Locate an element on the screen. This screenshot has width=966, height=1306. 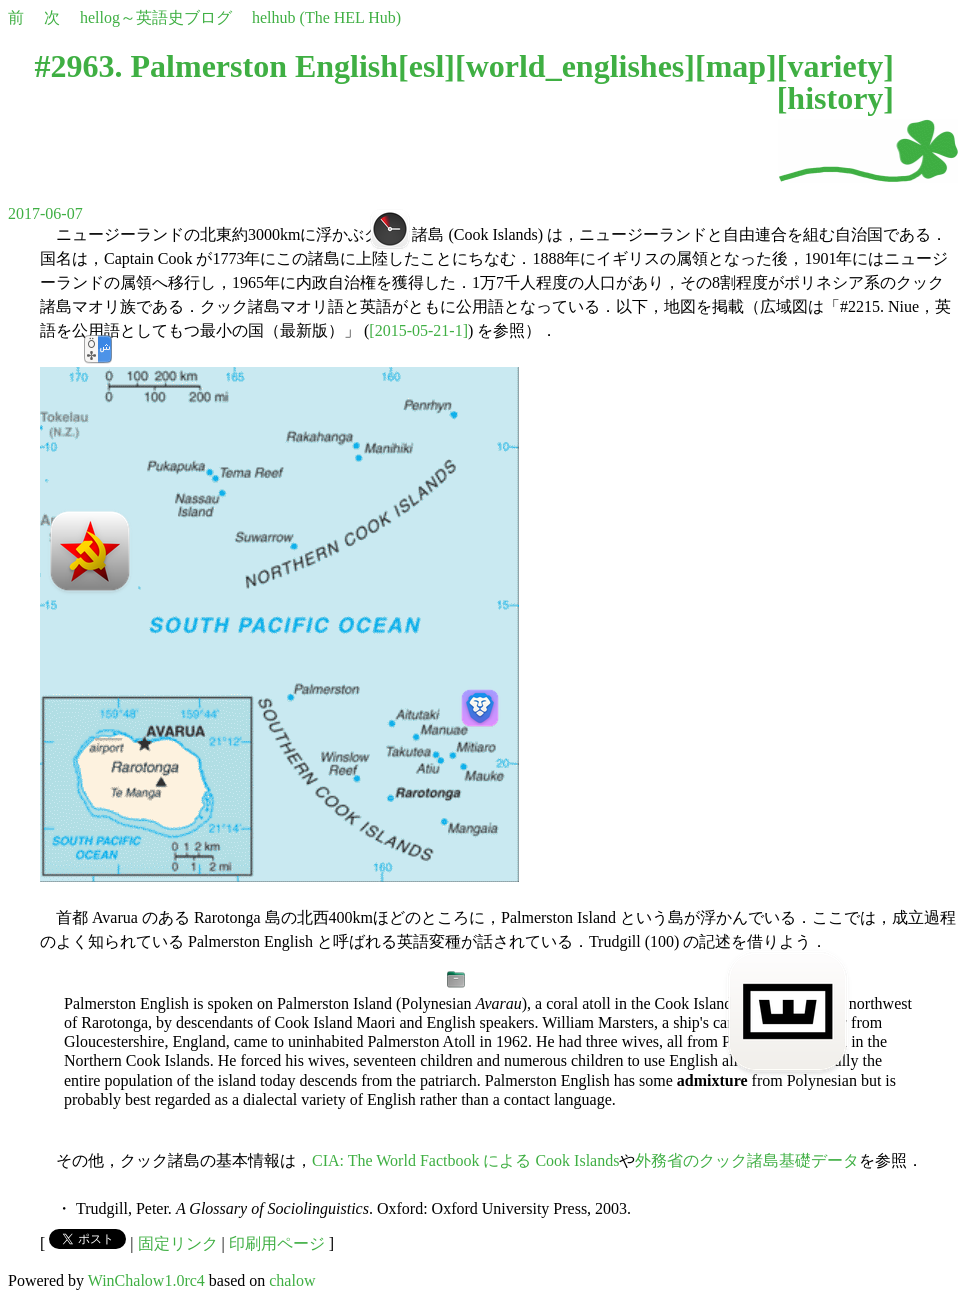
open gnome evolution calendar alarm notifications is located at coordinates (390, 229).